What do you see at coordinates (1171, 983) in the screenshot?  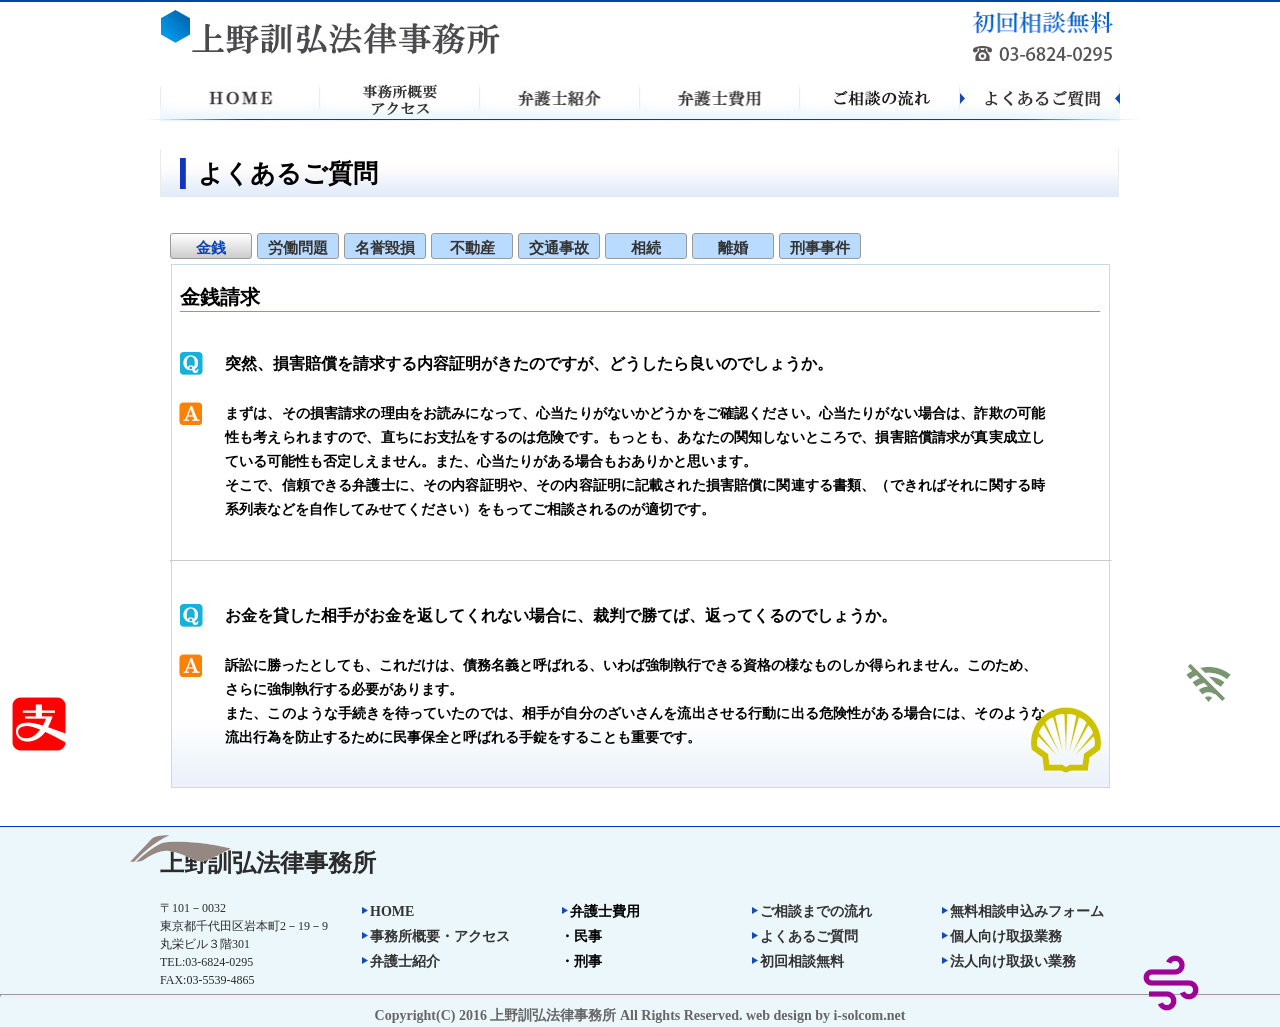 I see `indicates windy weather conditions` at bounding box center [1171, 983].